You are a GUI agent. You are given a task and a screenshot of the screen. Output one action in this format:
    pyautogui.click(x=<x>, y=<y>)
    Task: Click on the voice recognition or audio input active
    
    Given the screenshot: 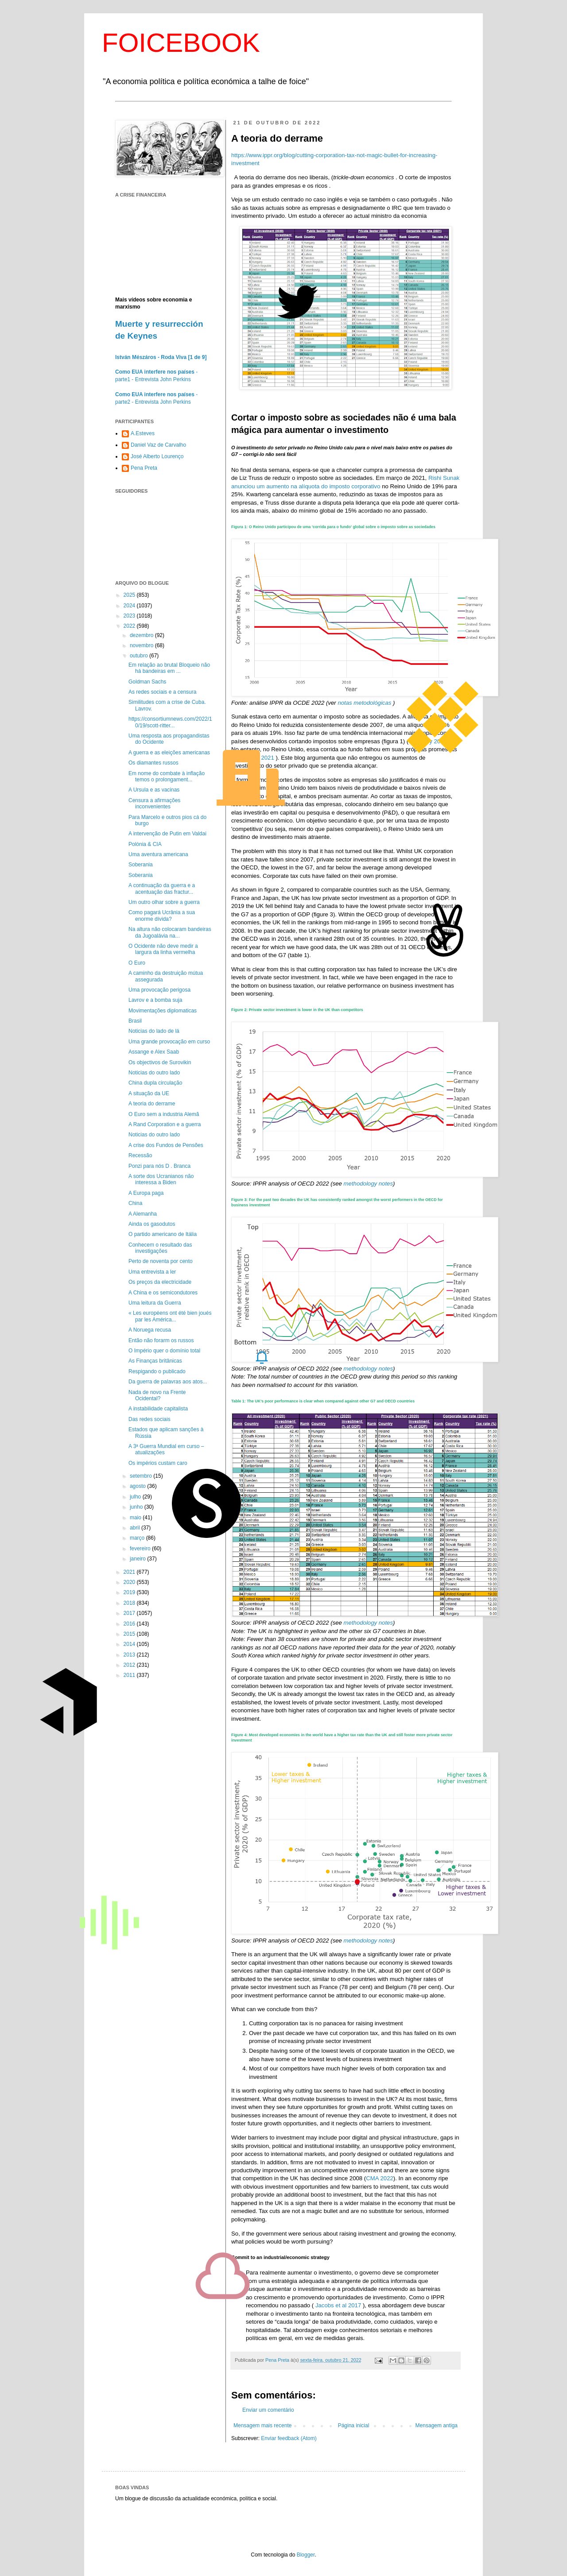 What is the action you would take?
    pyautogui.click(x=109, y=1923)
    